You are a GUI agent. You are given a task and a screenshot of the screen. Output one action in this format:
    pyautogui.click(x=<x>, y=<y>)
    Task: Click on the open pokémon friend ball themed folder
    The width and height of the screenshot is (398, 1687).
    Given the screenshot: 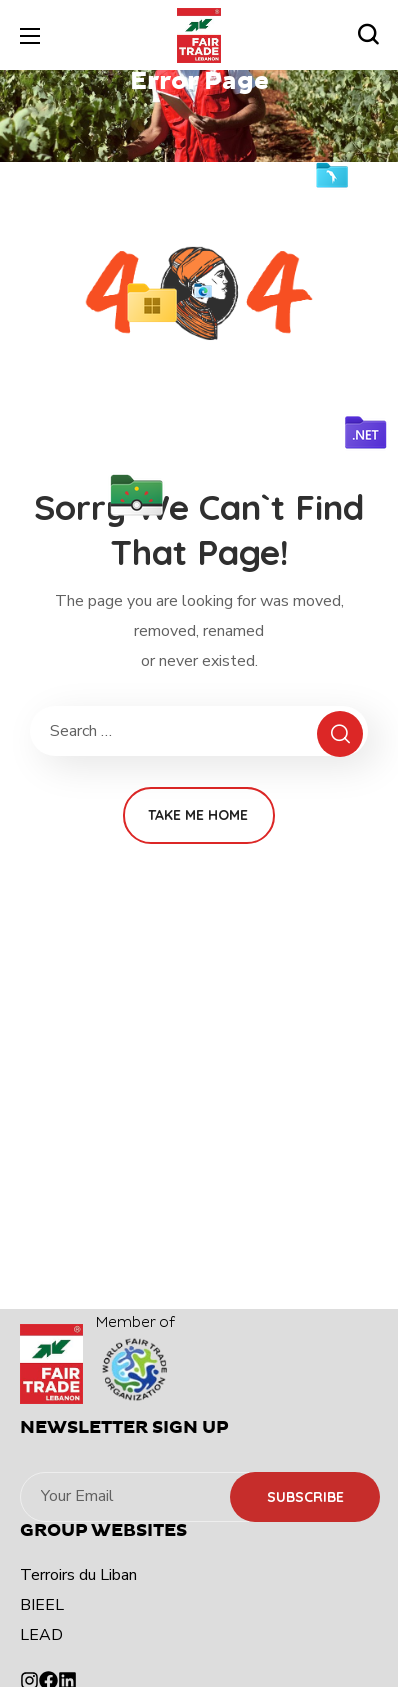 What is the action you would take?
    pyautogui.click(x=136, y=496)
    